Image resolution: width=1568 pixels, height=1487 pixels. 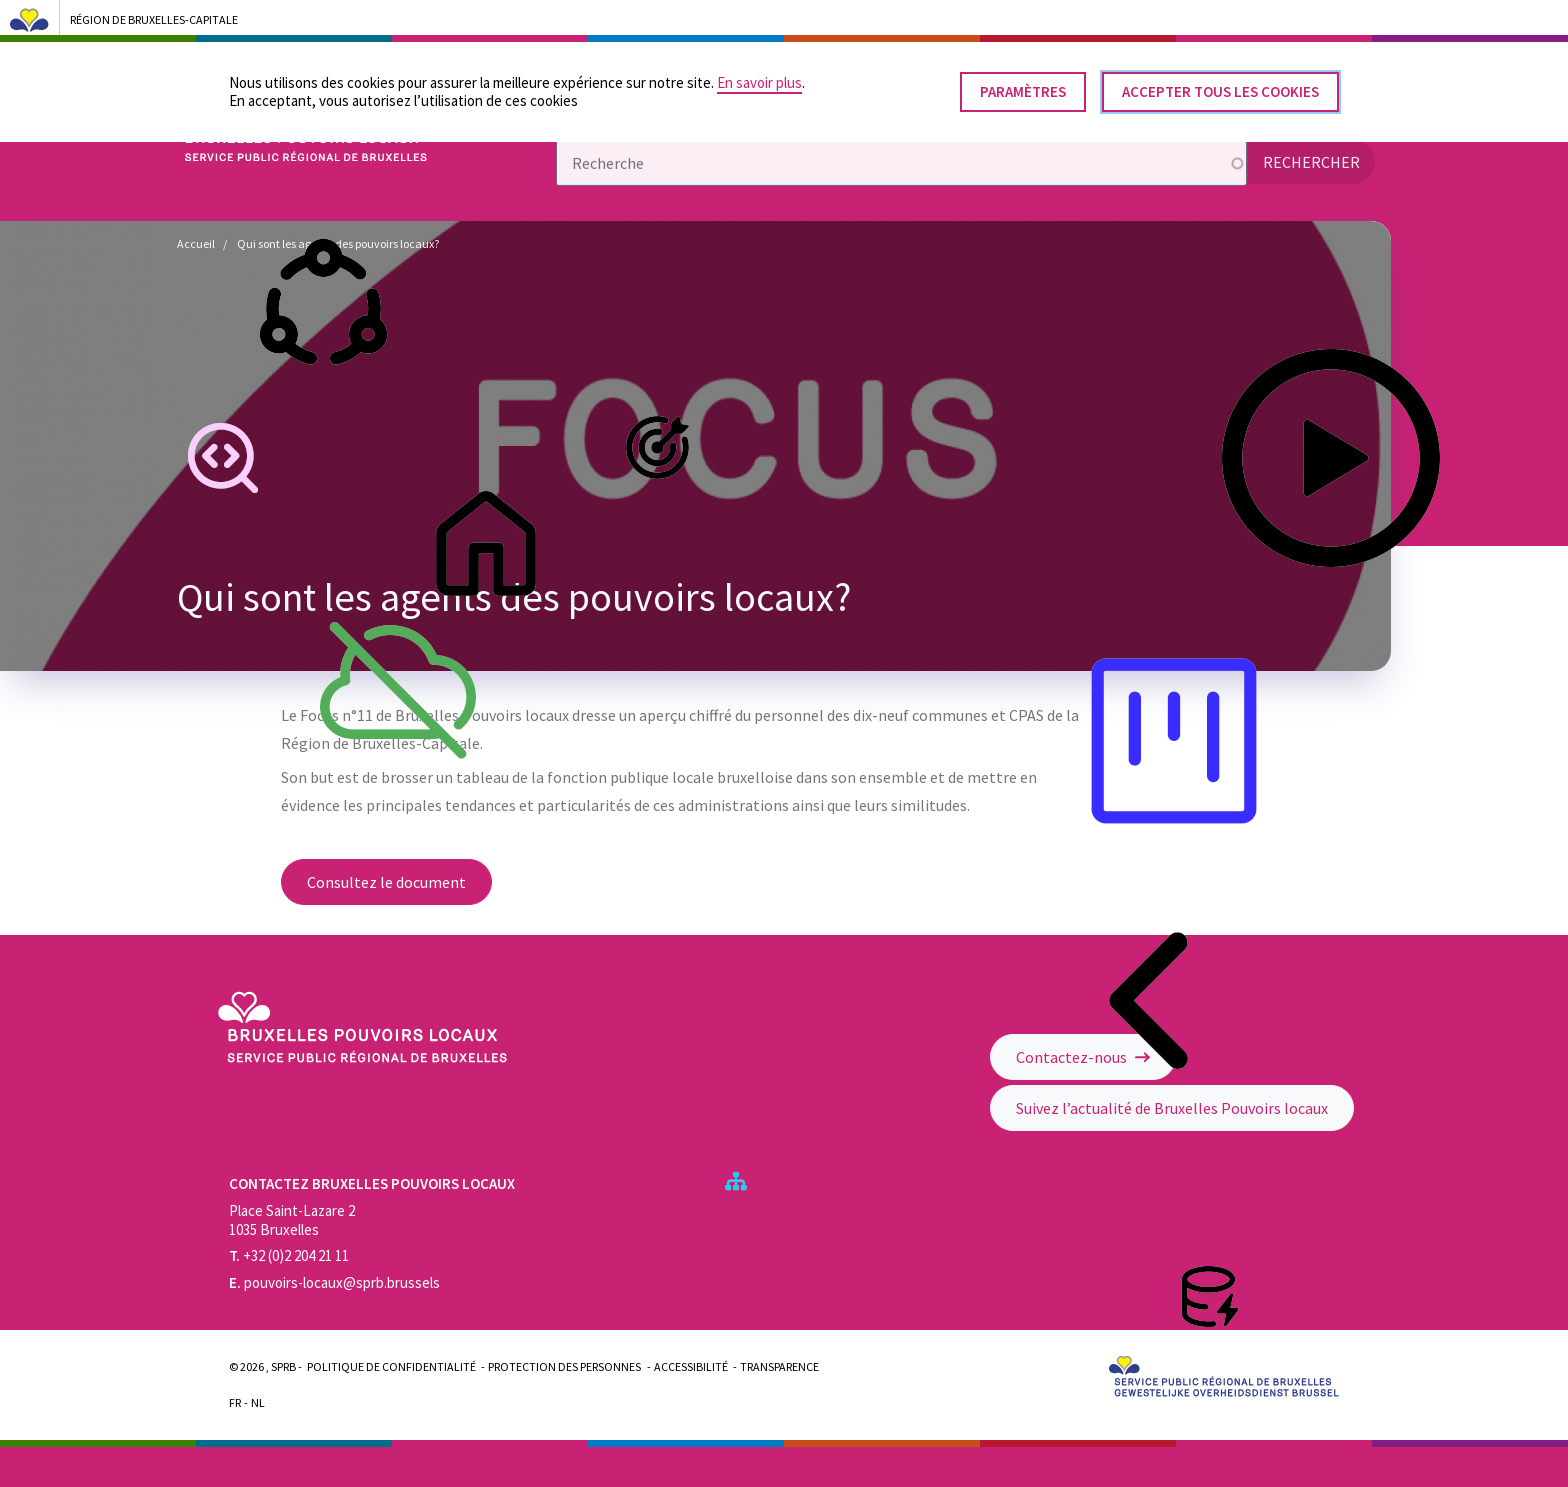 I want to click on scan or search through code, so click(x=223, y=458).